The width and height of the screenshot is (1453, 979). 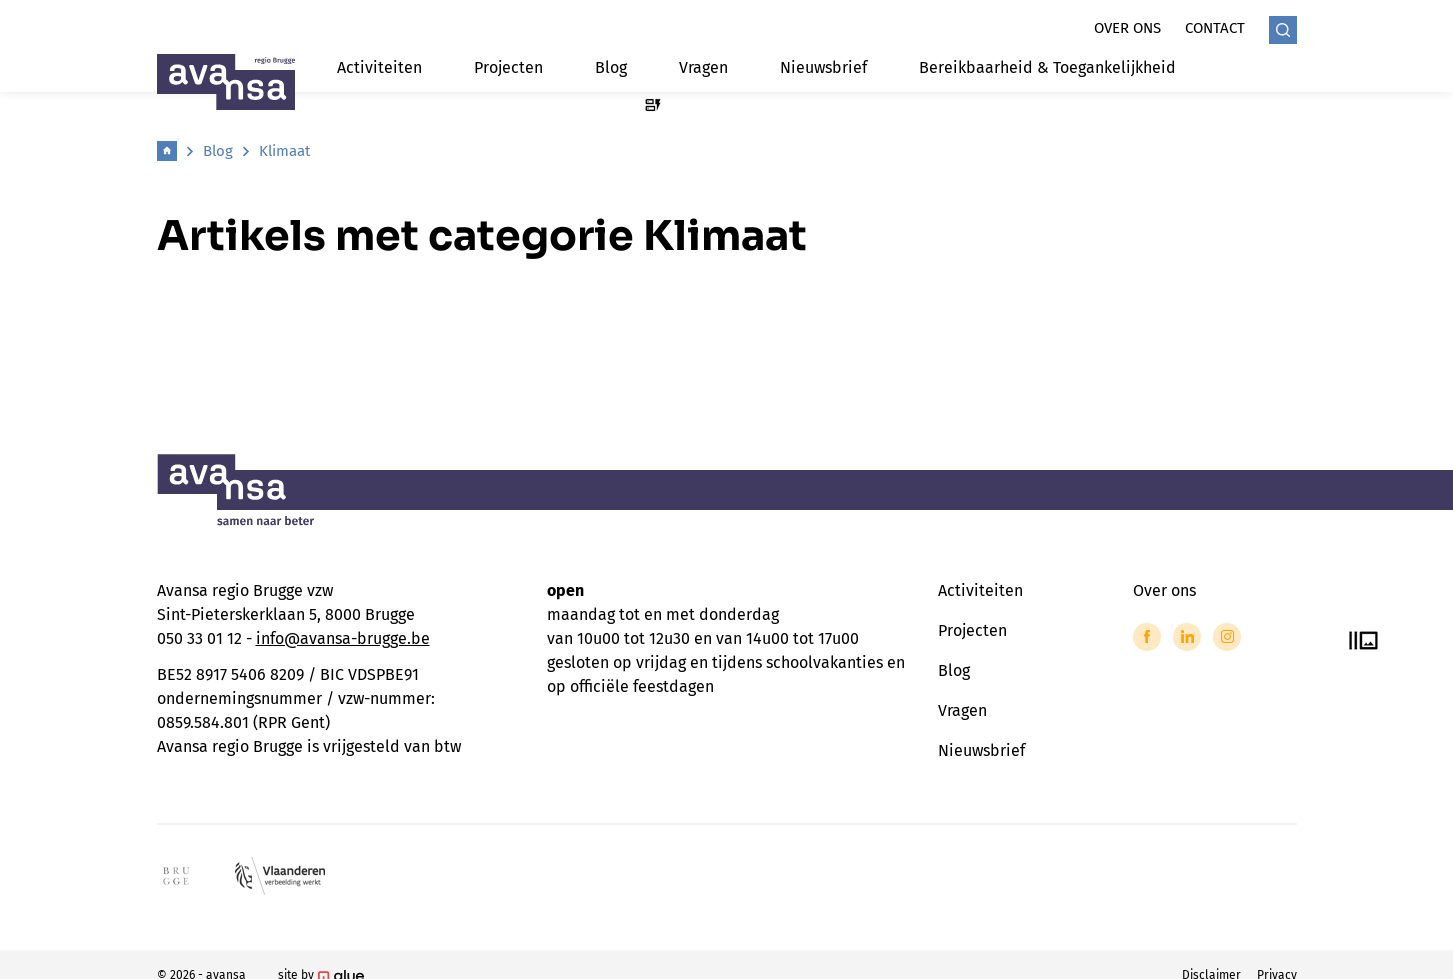 What do you see at coordinates (653, 105) in the screenshot?
I see `access dynamic or auto-generated forms` at bounding box center [653, 105].